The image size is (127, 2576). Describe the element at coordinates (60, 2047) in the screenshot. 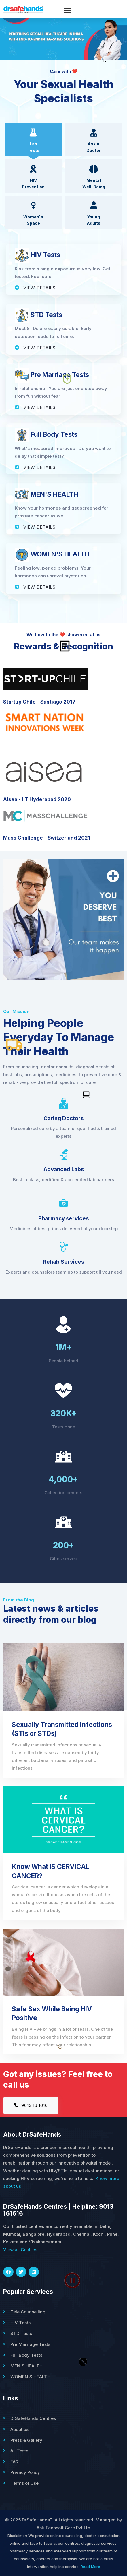

I see `creative commons no derivatives license indicator` at that location.